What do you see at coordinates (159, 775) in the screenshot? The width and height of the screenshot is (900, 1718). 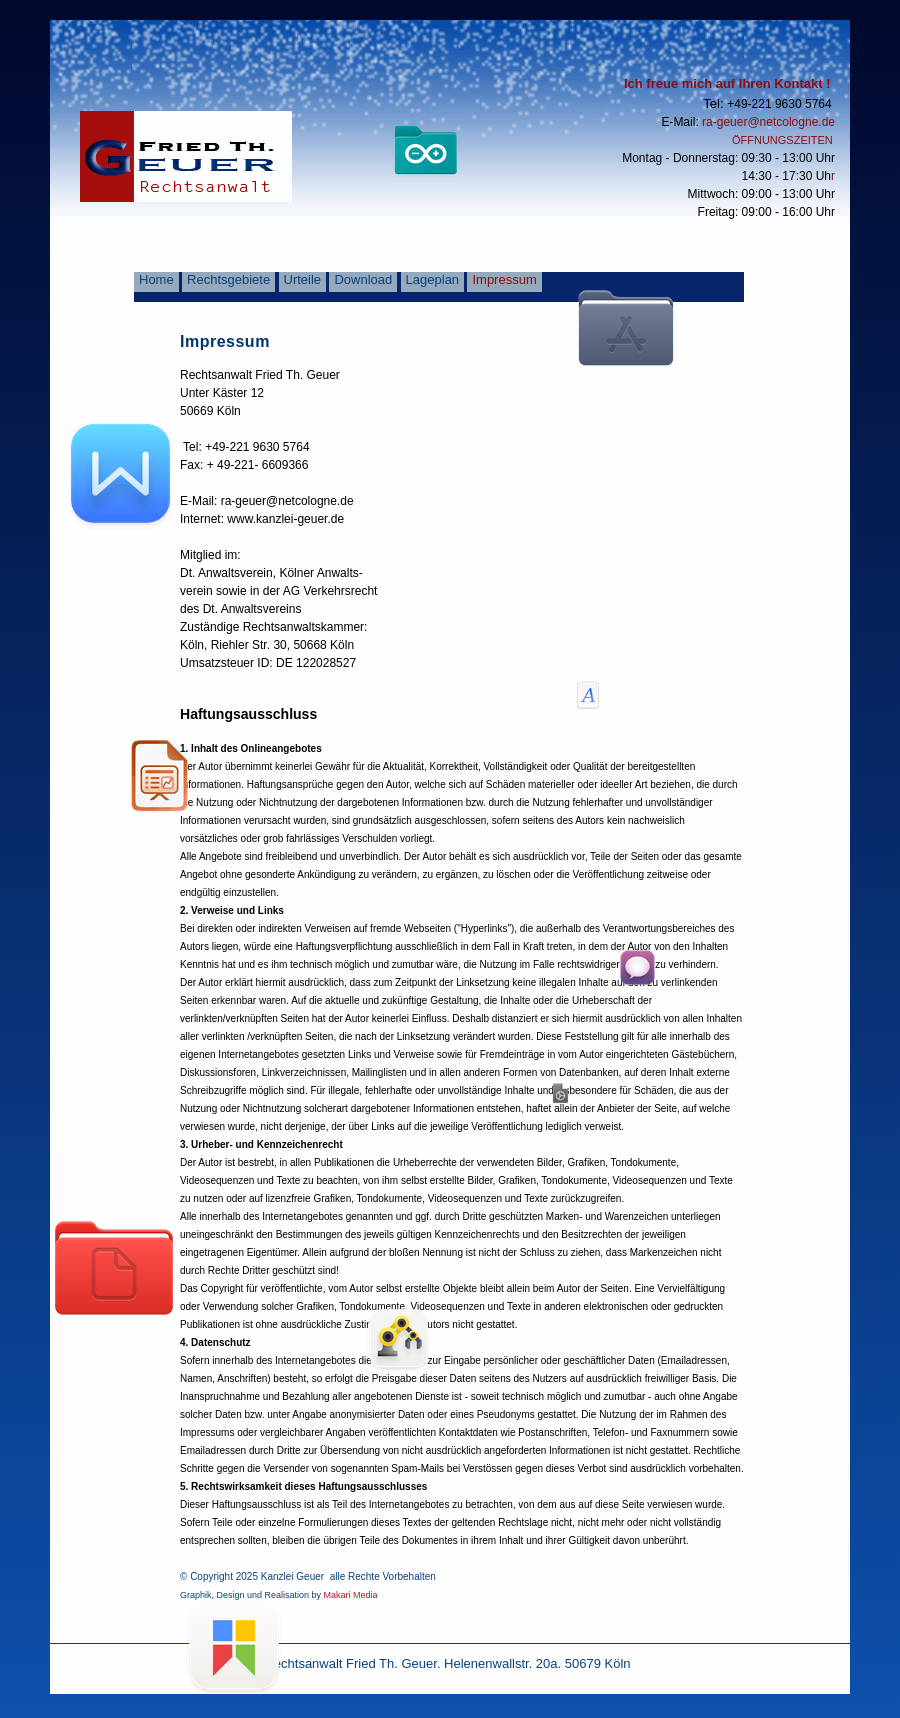 I see `open a libreoffice impress presentation template` at bounding box center [159, 775].